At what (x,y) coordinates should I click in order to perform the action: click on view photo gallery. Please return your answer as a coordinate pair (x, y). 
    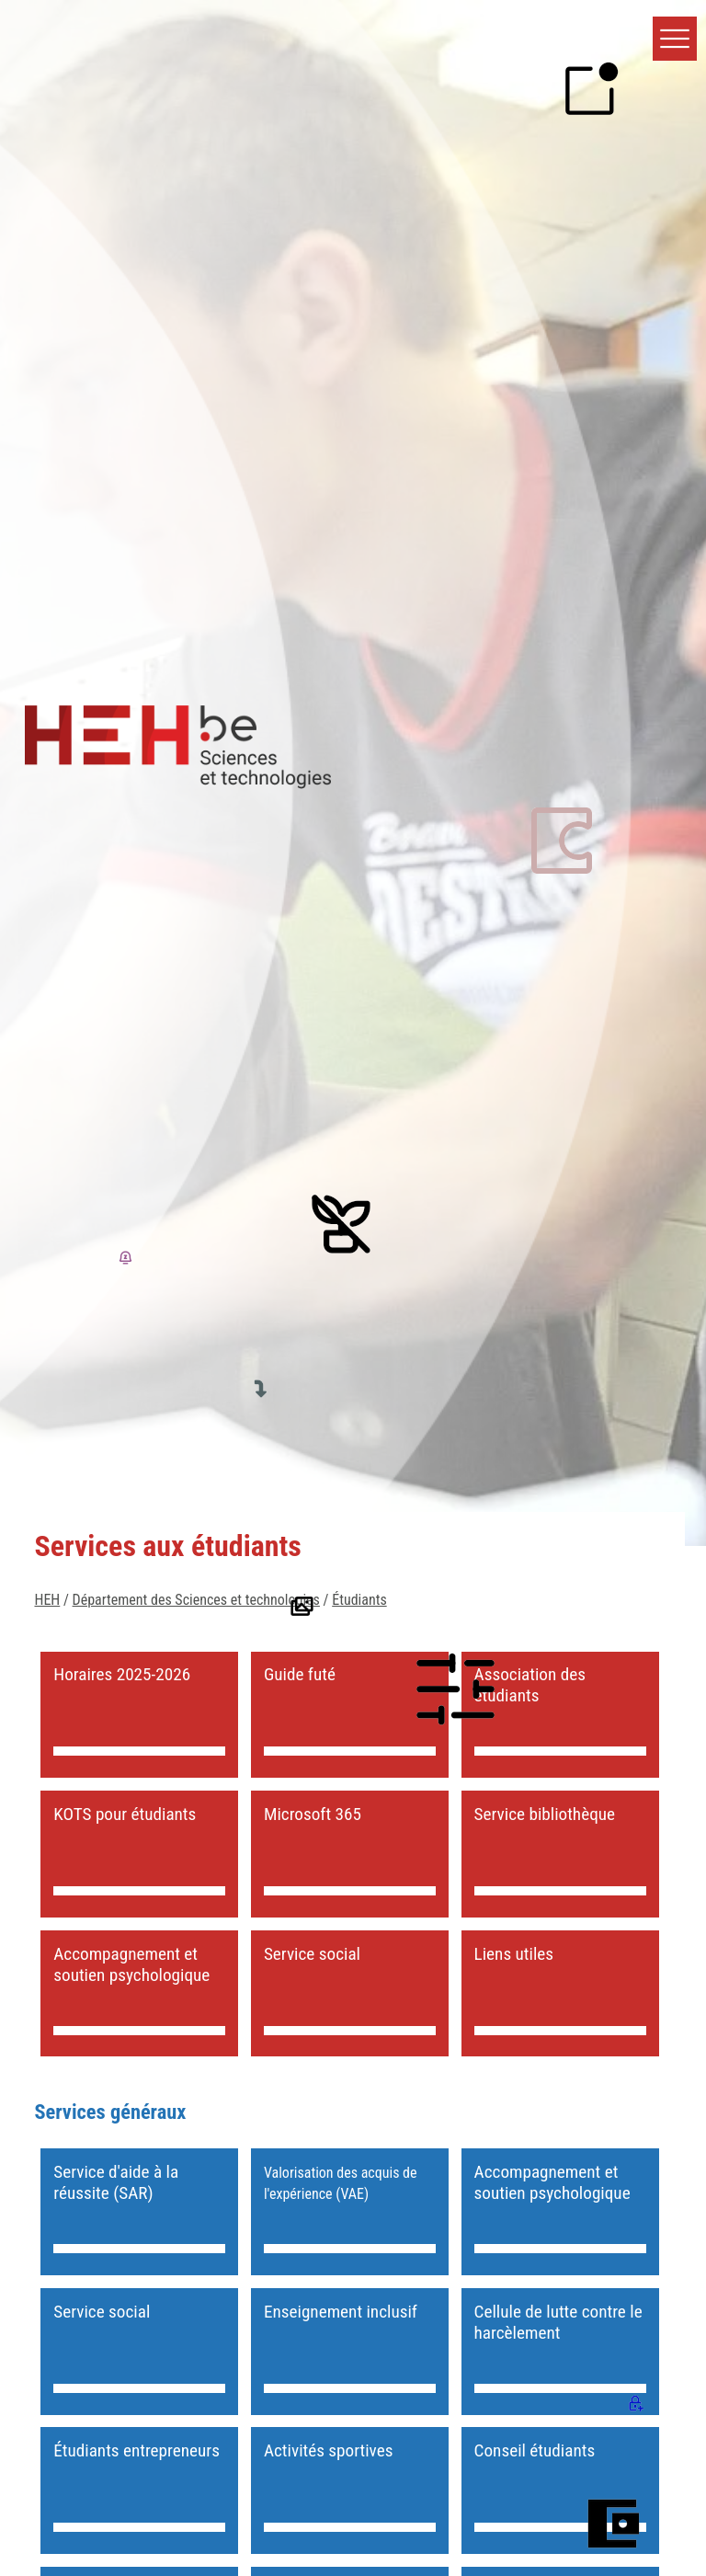
    Looking at the image, I should click on (302, 1606).